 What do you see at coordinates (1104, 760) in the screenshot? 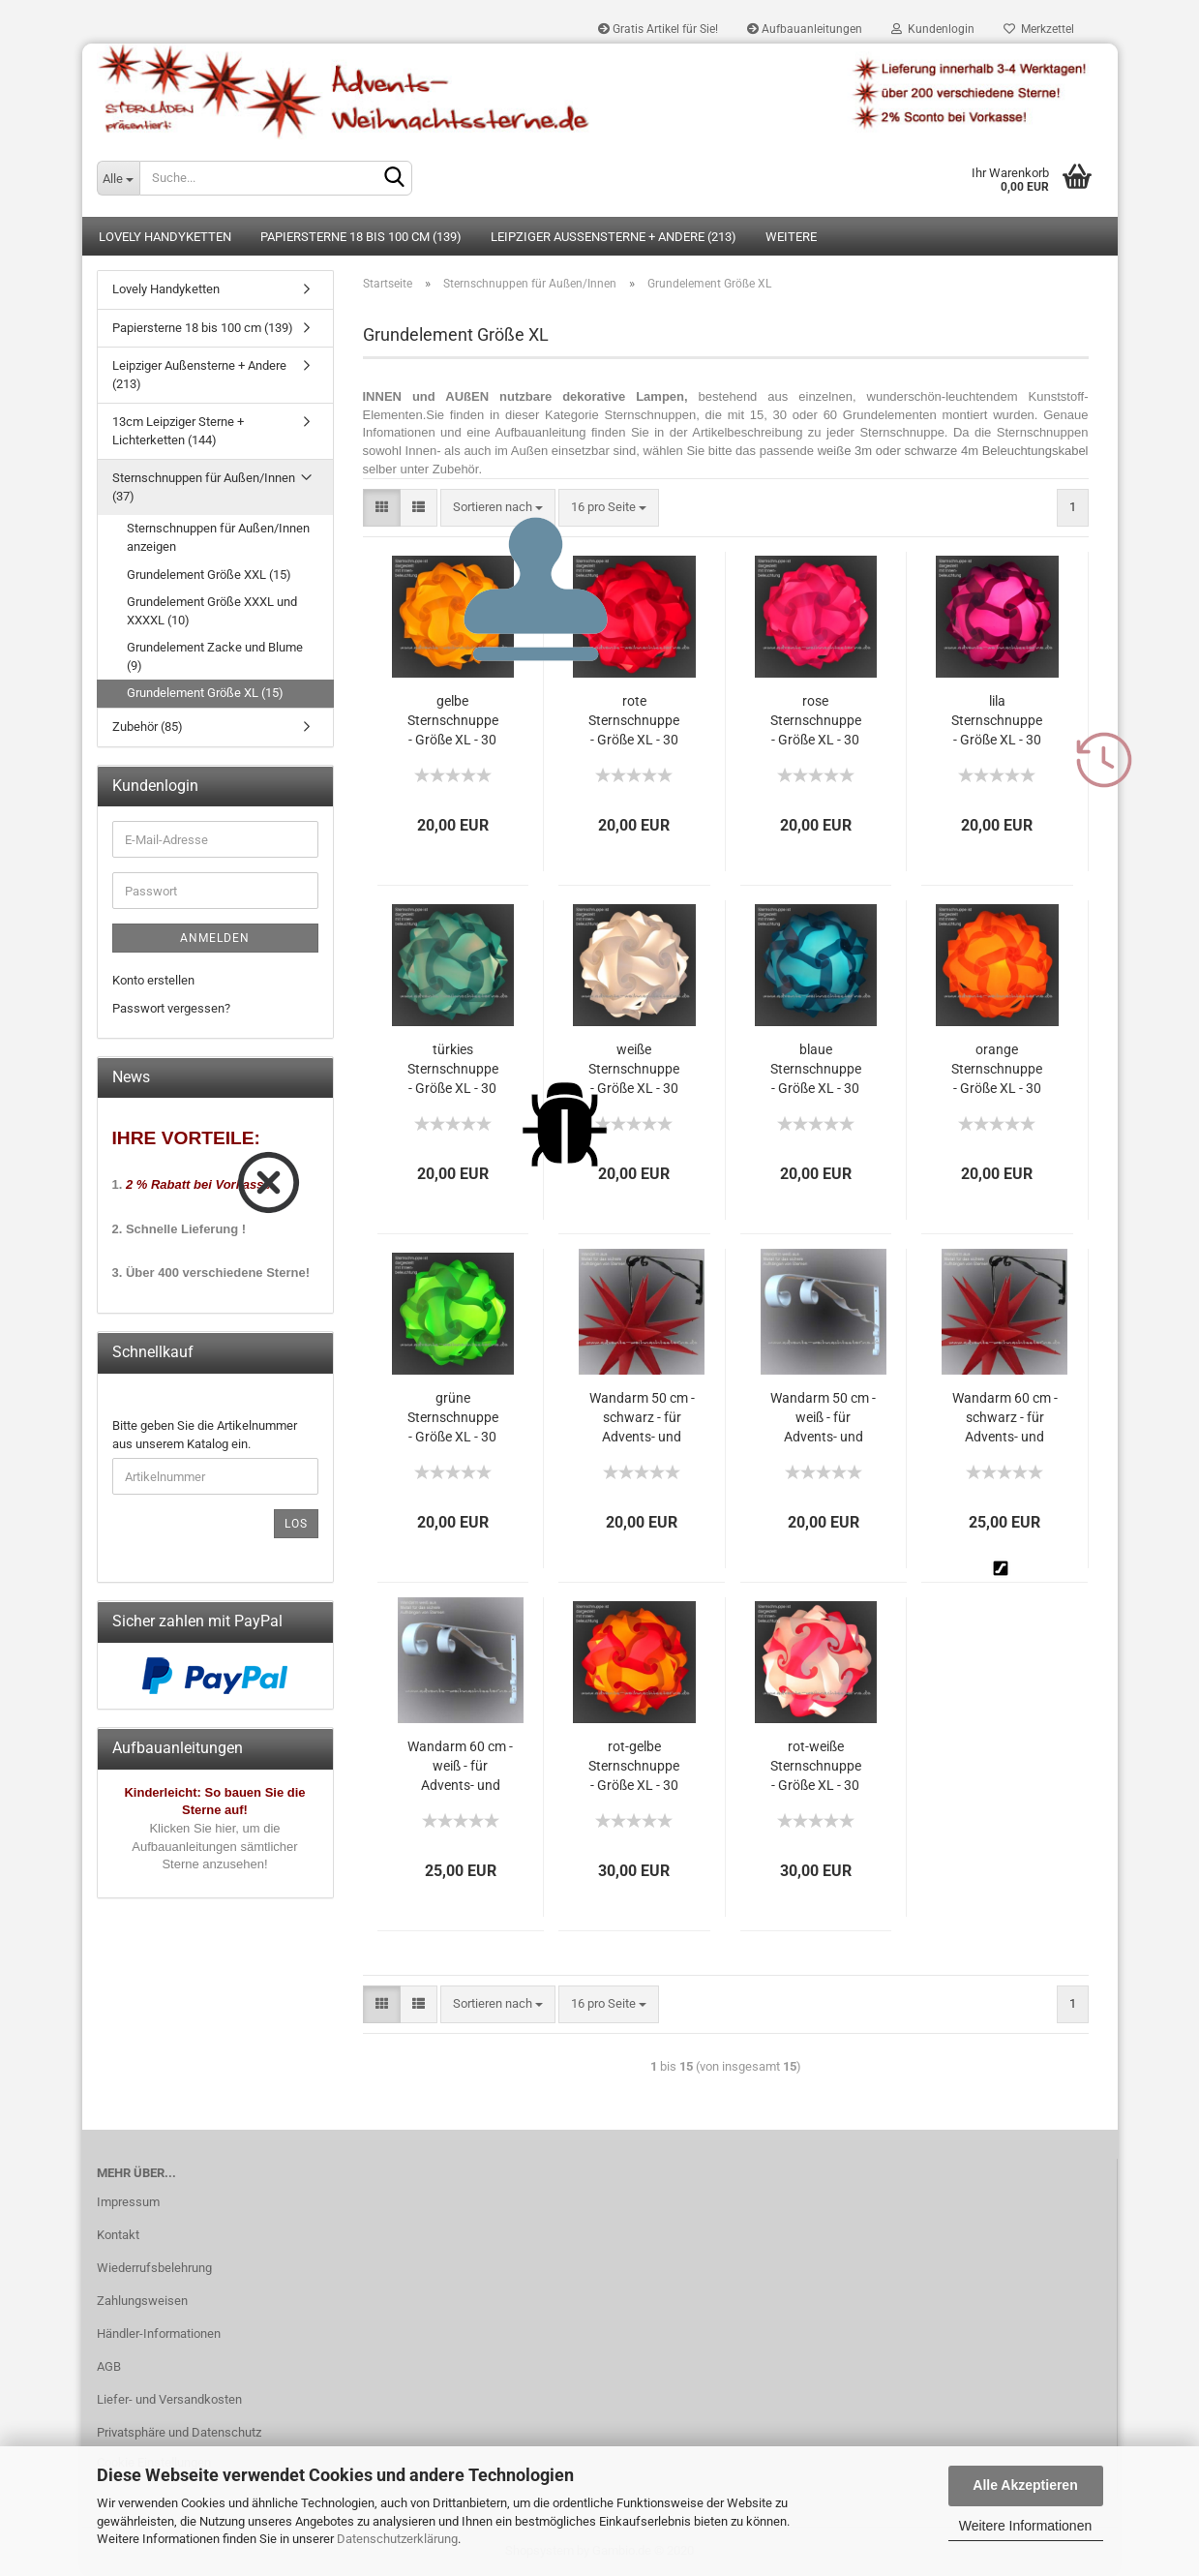
I see `view commit or activity history` at bounding box center [1104, 760].